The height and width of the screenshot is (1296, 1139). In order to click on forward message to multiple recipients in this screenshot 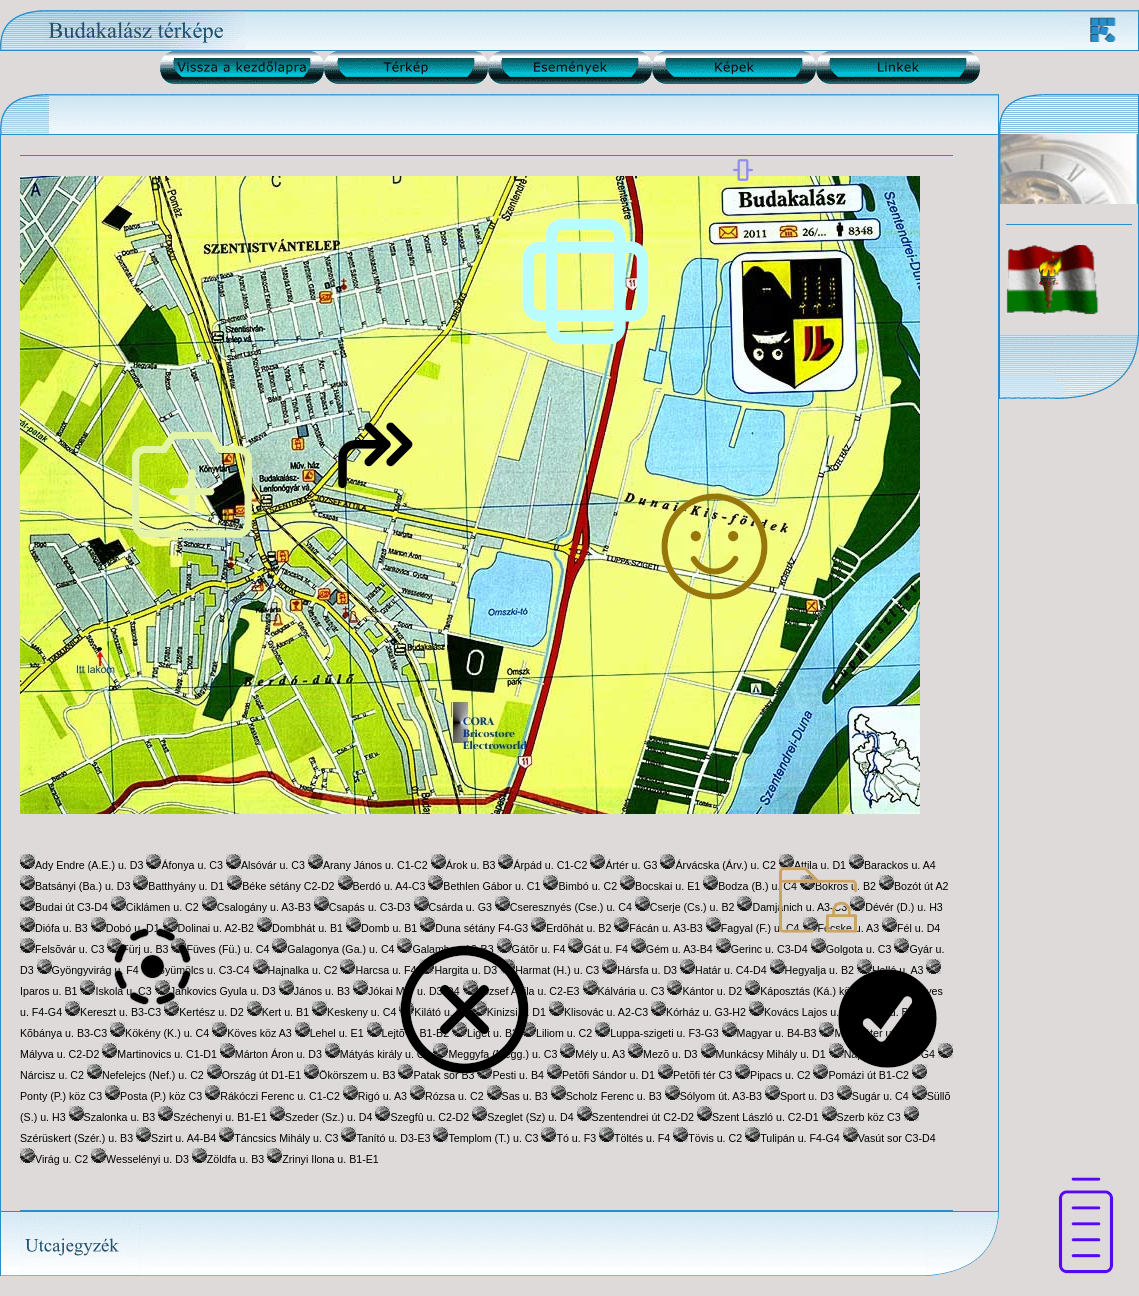, I will do `click(377, 457)`.